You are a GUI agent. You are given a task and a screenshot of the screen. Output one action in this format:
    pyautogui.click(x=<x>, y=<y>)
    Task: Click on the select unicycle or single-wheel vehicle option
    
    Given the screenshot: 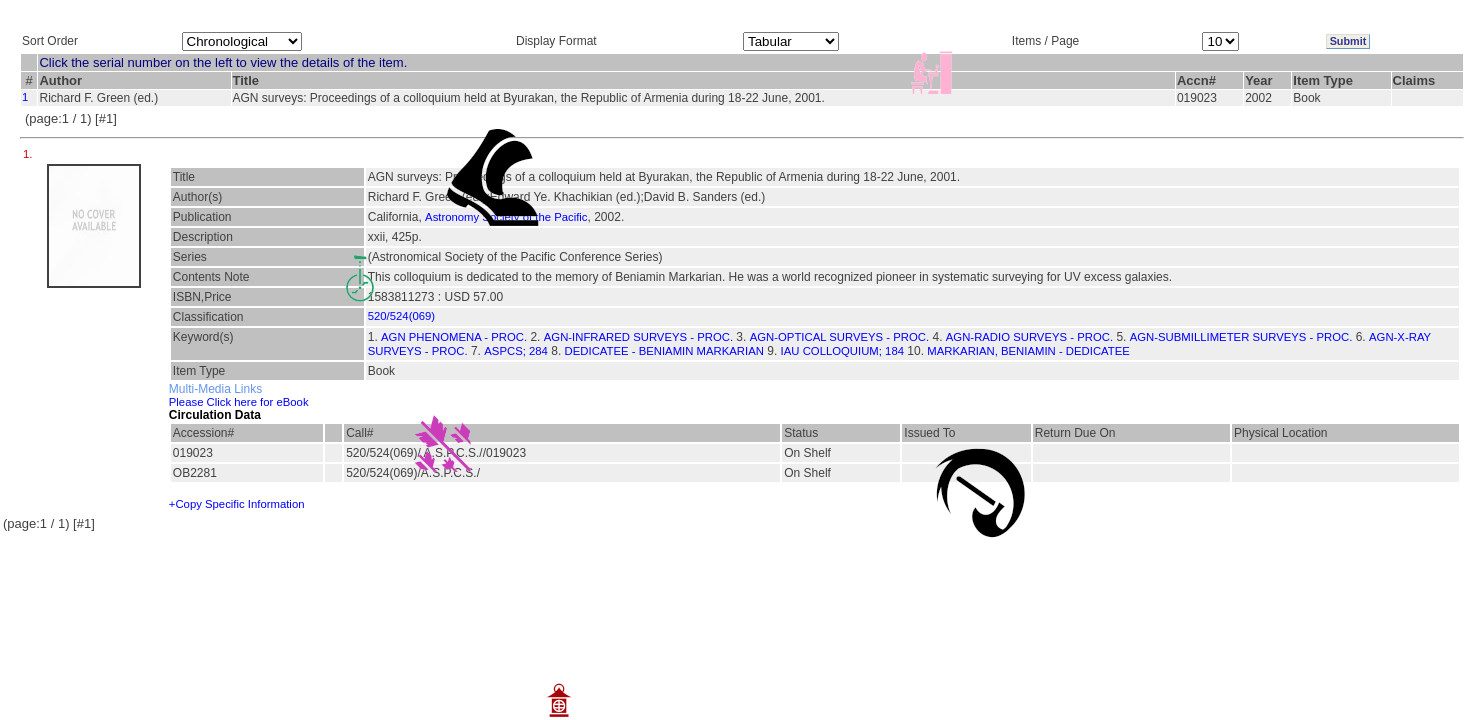 What is the action you would take?
    pyautogui.click(x=360, y=278)
    